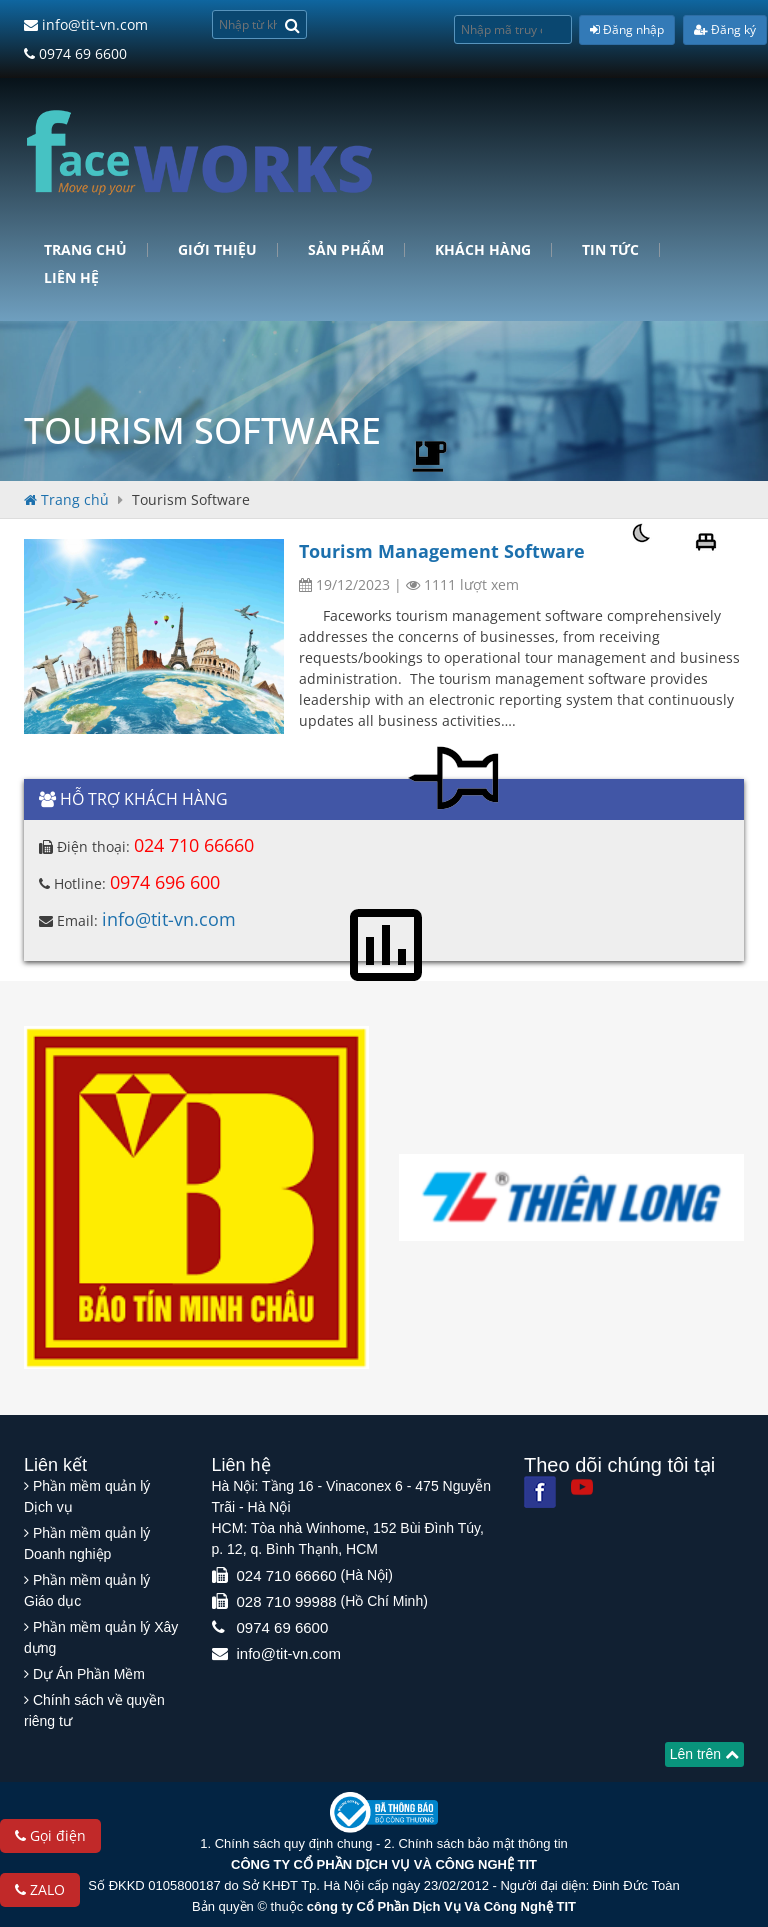 This screenshot has height=1927, width=768. Describe the element at coordinates (706, 542) in the screenshot. I see `view single room accommodations` at that location.